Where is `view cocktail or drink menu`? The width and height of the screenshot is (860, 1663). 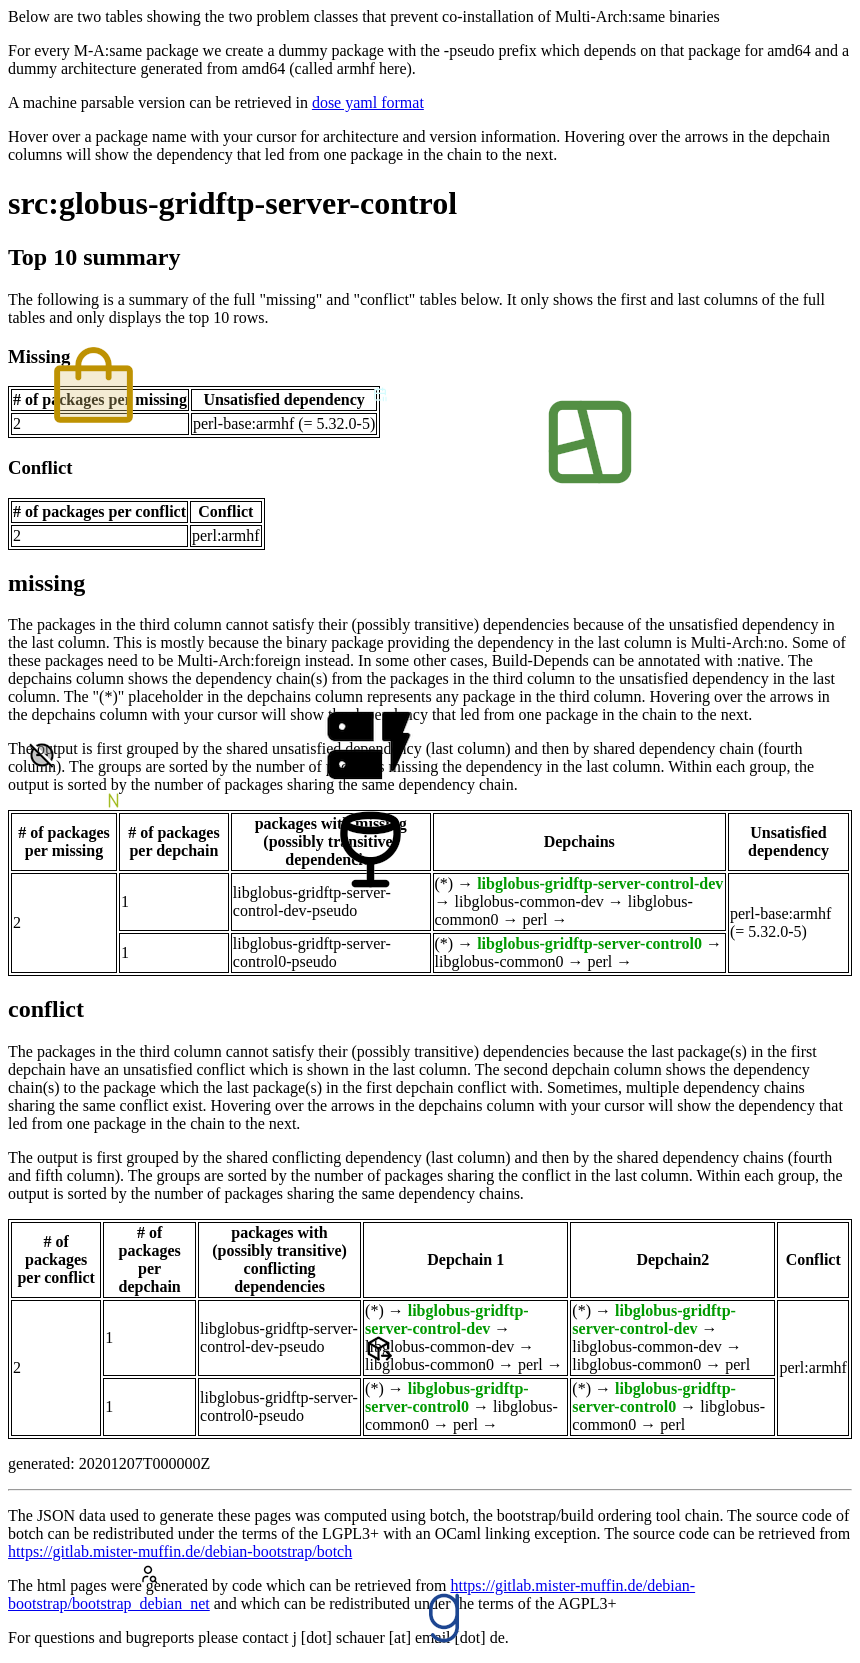
view cocktail or drink menu is located at coordinates (370, 849).